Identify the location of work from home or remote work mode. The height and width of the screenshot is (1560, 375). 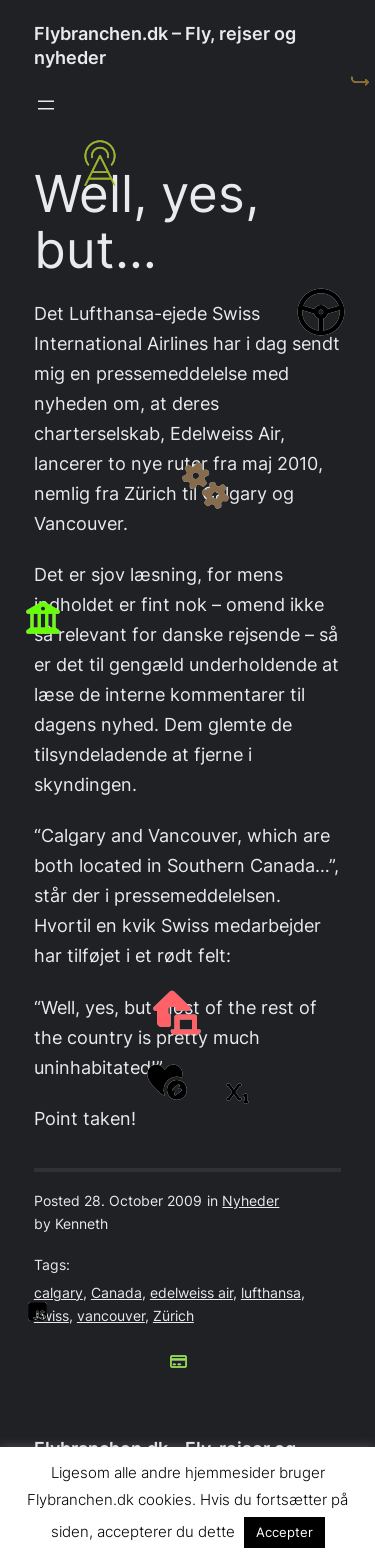
(177, 1012).